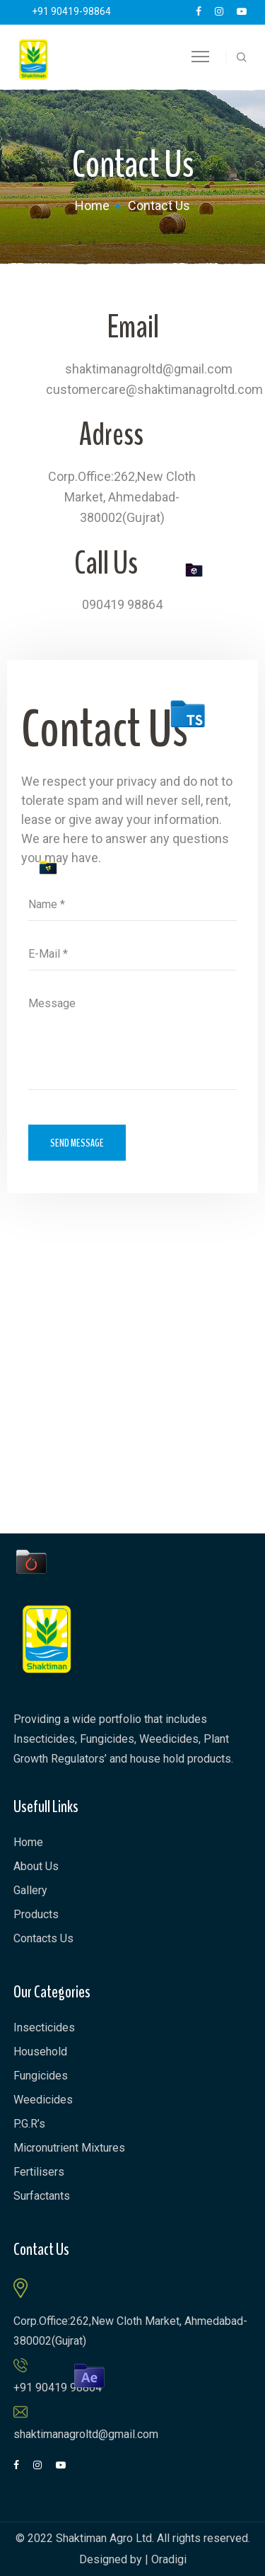 This screenshot has width=265, height=2576. What do you see at coordinates (48, 868) in the screenshot?
I see `open blackmagic fusion project files folder` at bounding box center [48, 868].